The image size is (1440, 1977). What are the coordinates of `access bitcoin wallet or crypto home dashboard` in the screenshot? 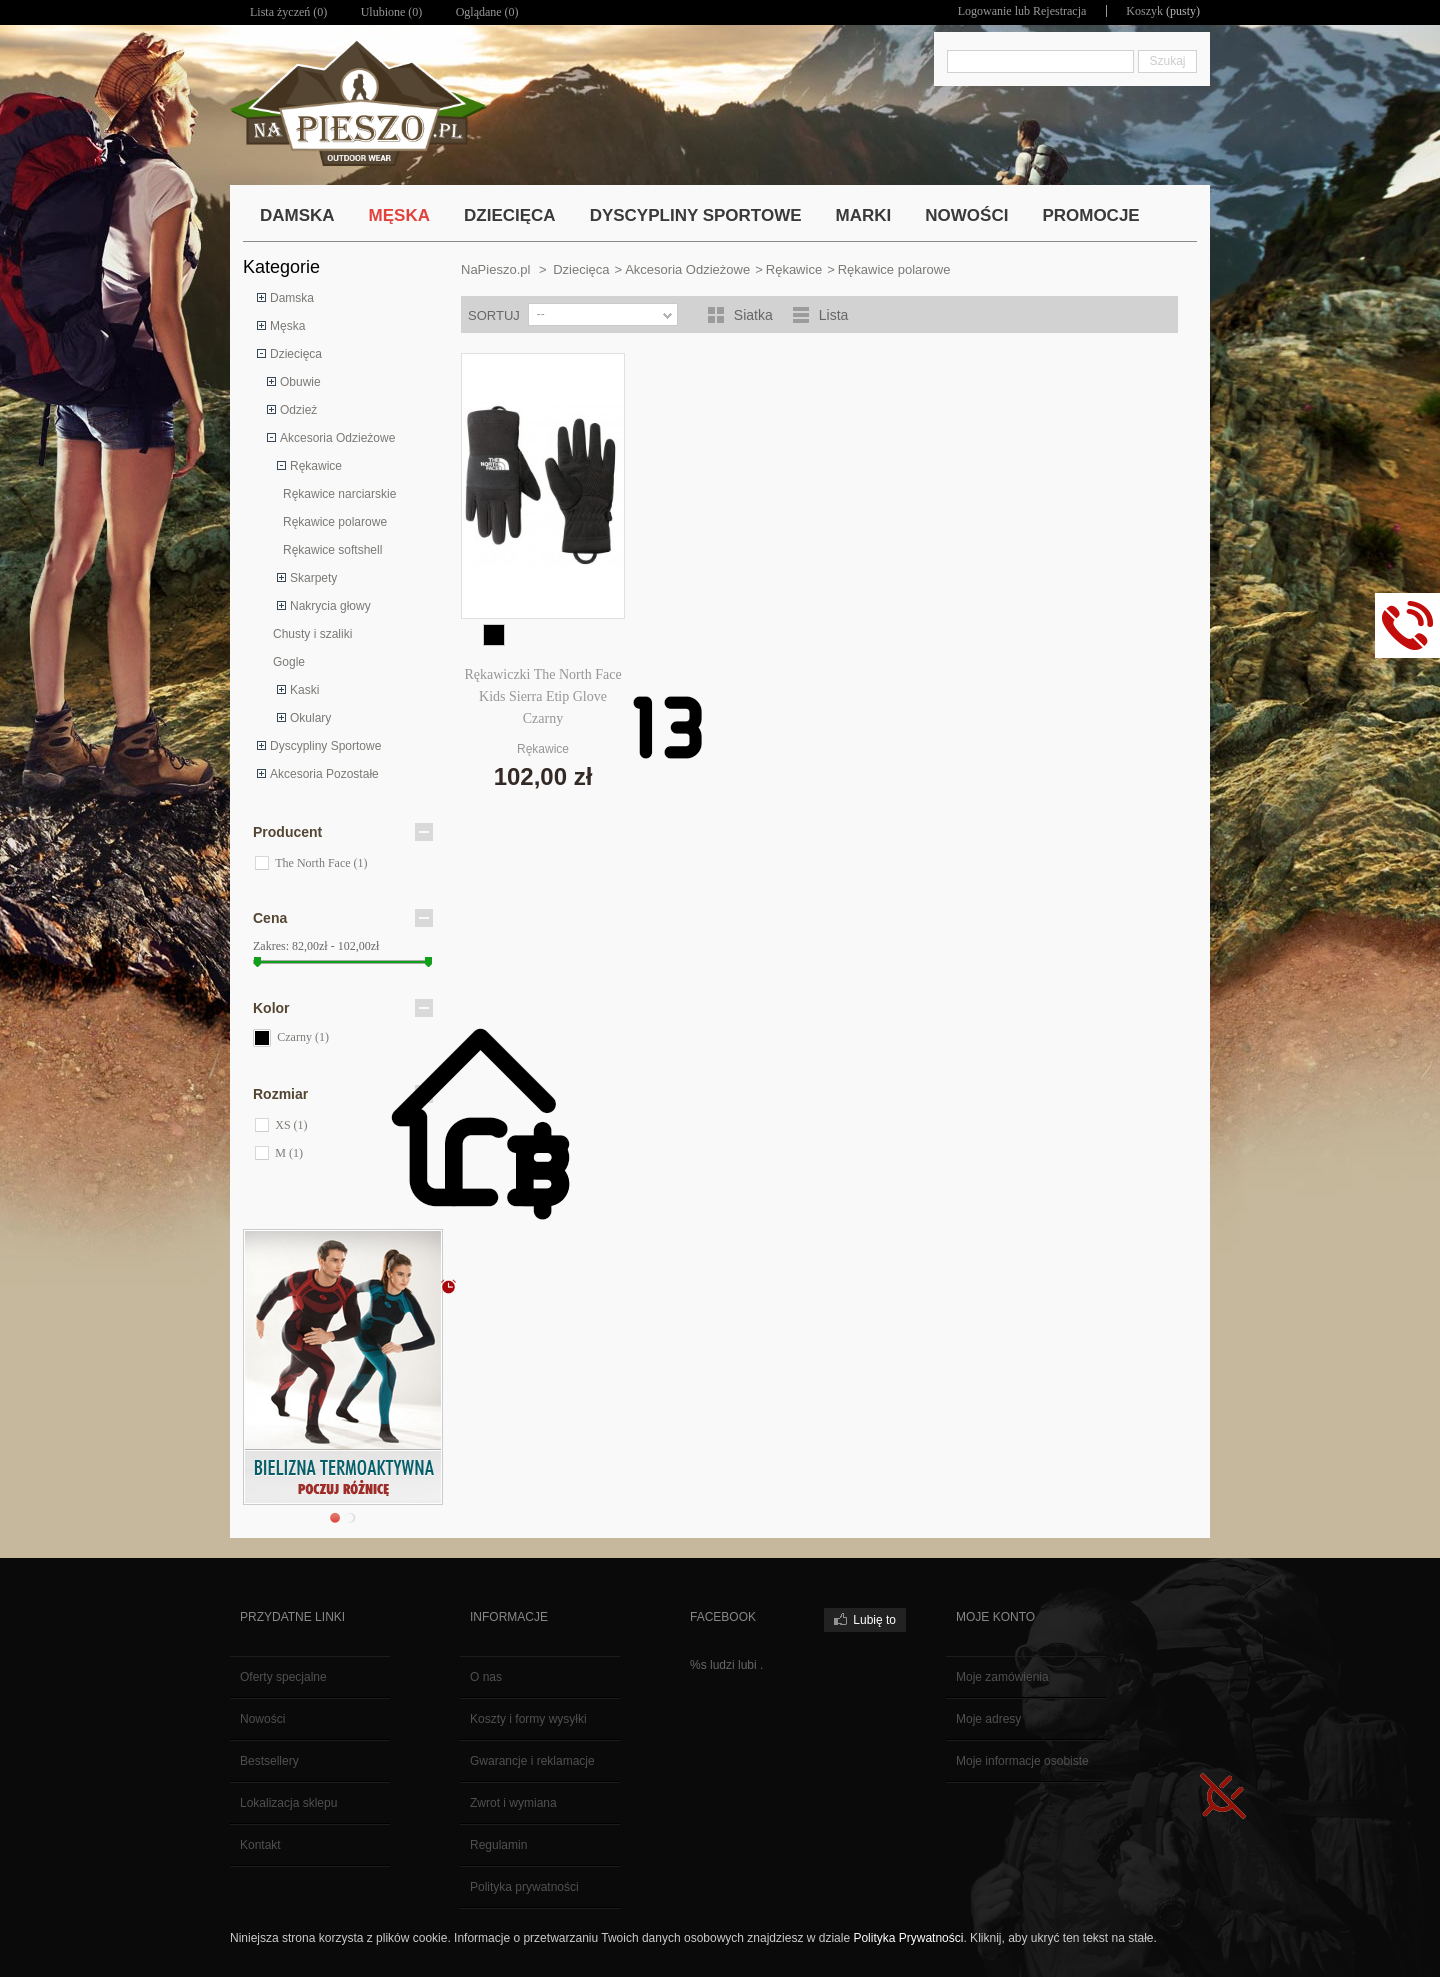 It's located at (480, 1117).